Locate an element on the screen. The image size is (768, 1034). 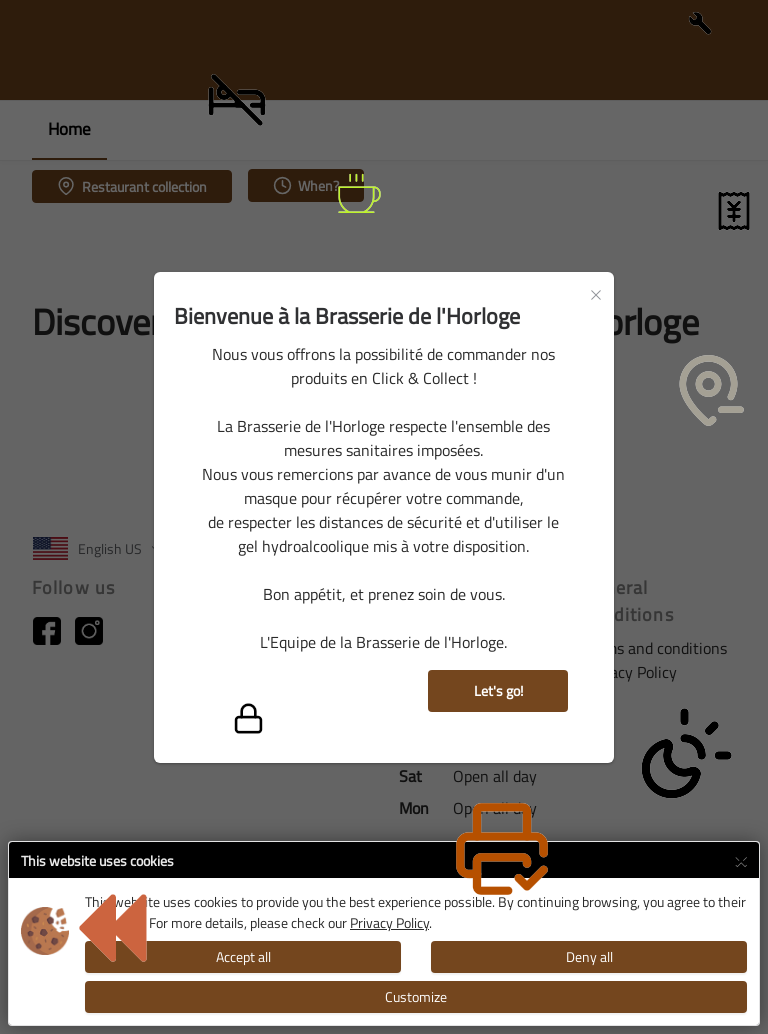
indicates a secure or encrypted connection is located at coordinates (248, 718).